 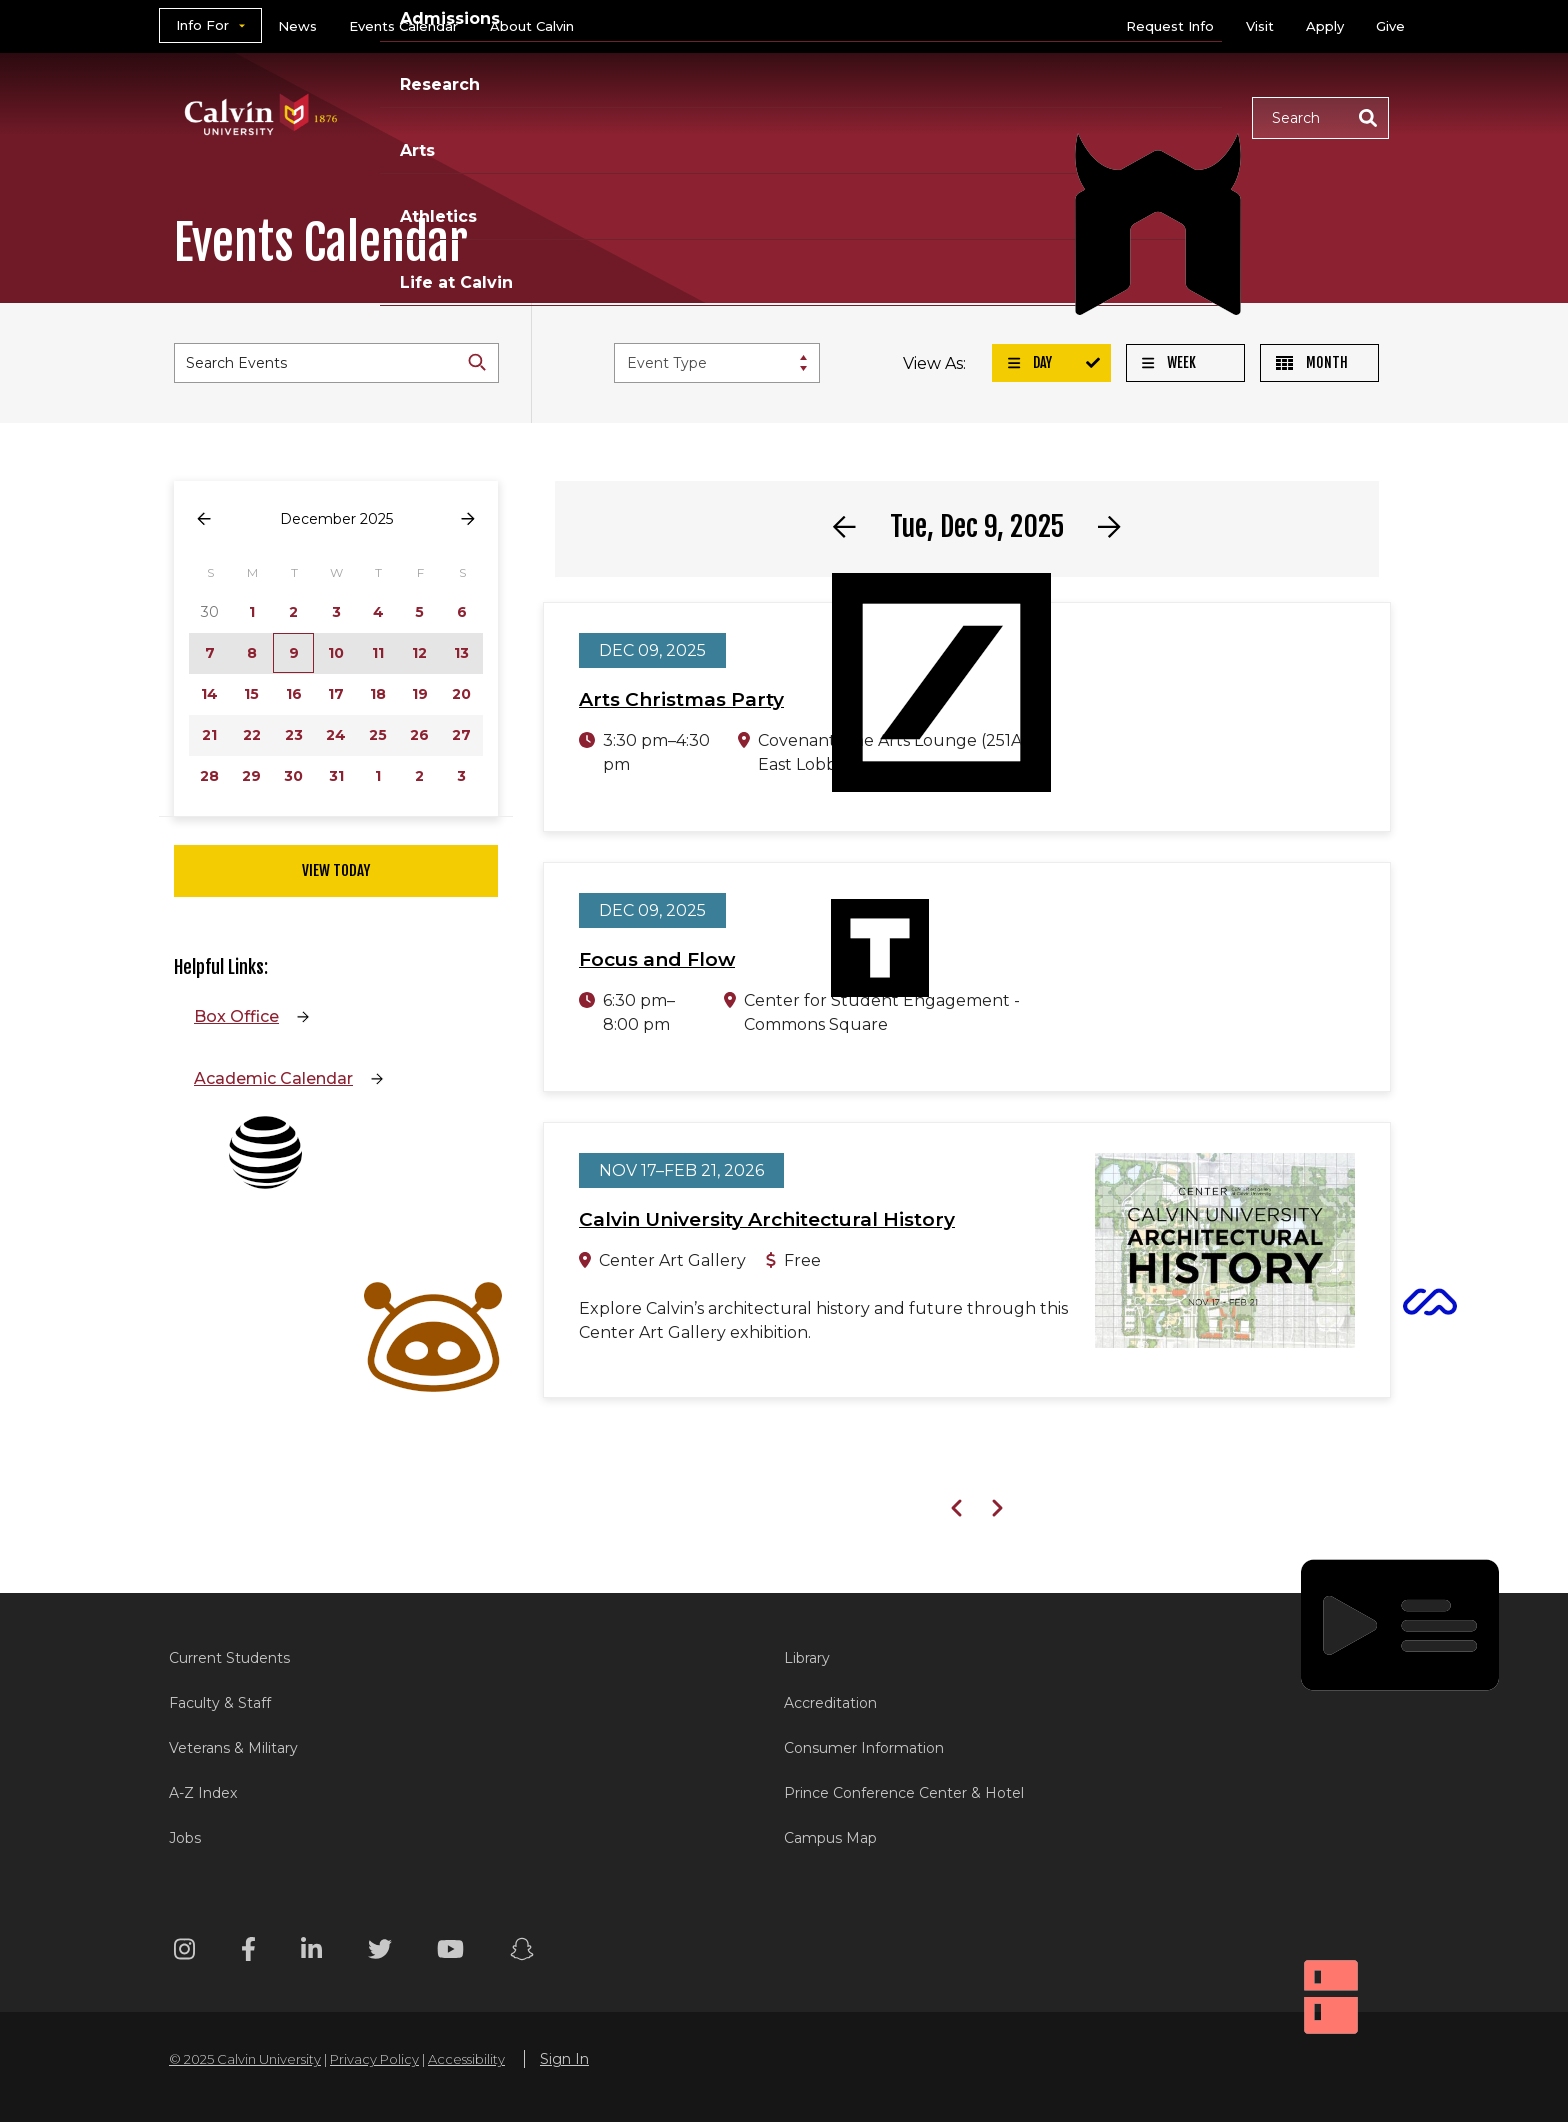 What do you see at coordinates (880, 948) in the screenshot?
I see `open the TV Time app` at bounding box center [880, 948].